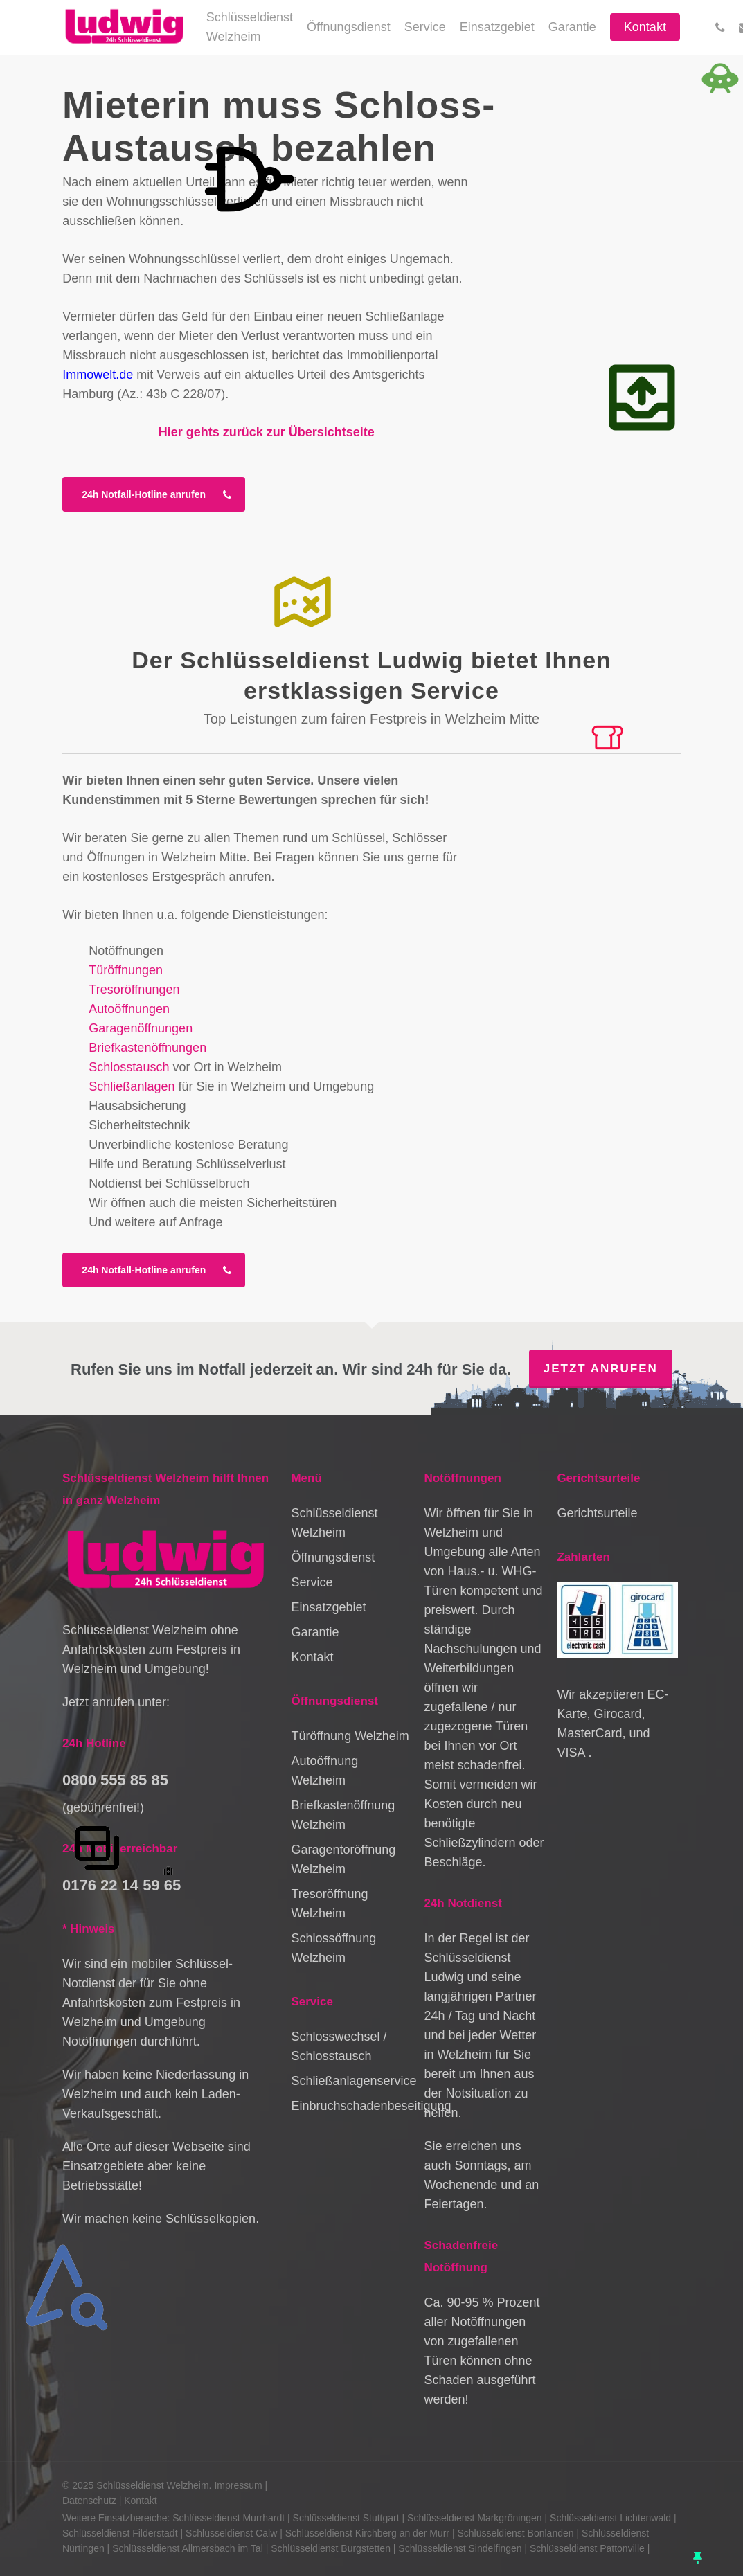  What do you see at coordinates (608, 737) in the screenshot?
I see `browse bakery or bread products` at bounding box center [608, 737].